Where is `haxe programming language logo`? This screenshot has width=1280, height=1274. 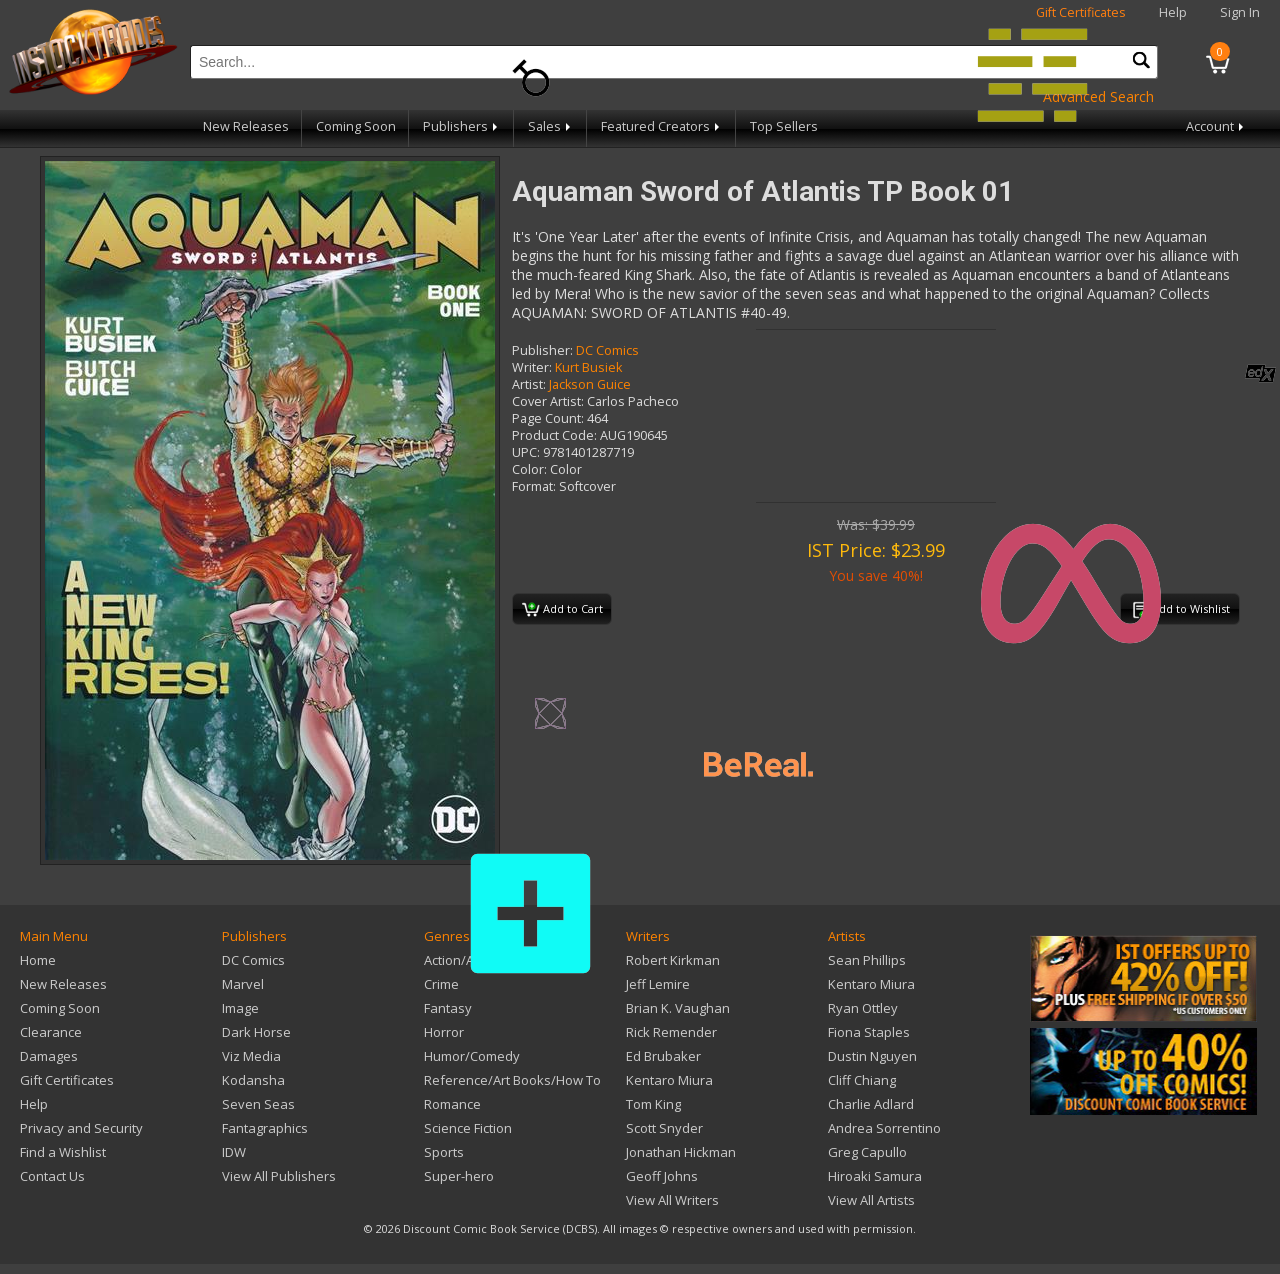
haxe programming language logo is located at coordinates (550, 713).